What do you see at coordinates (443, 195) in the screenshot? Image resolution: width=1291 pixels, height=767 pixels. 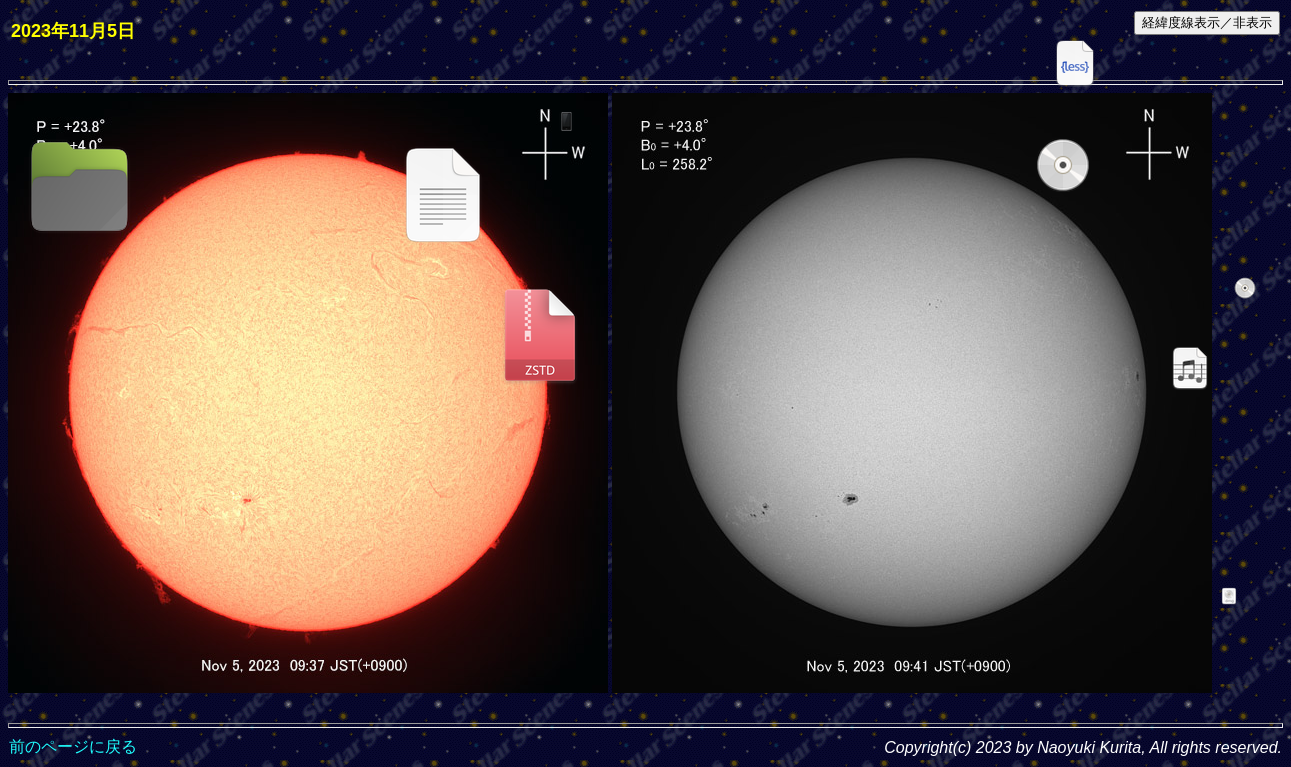 I see `open a plain text file` at bounding box center [443, 195].